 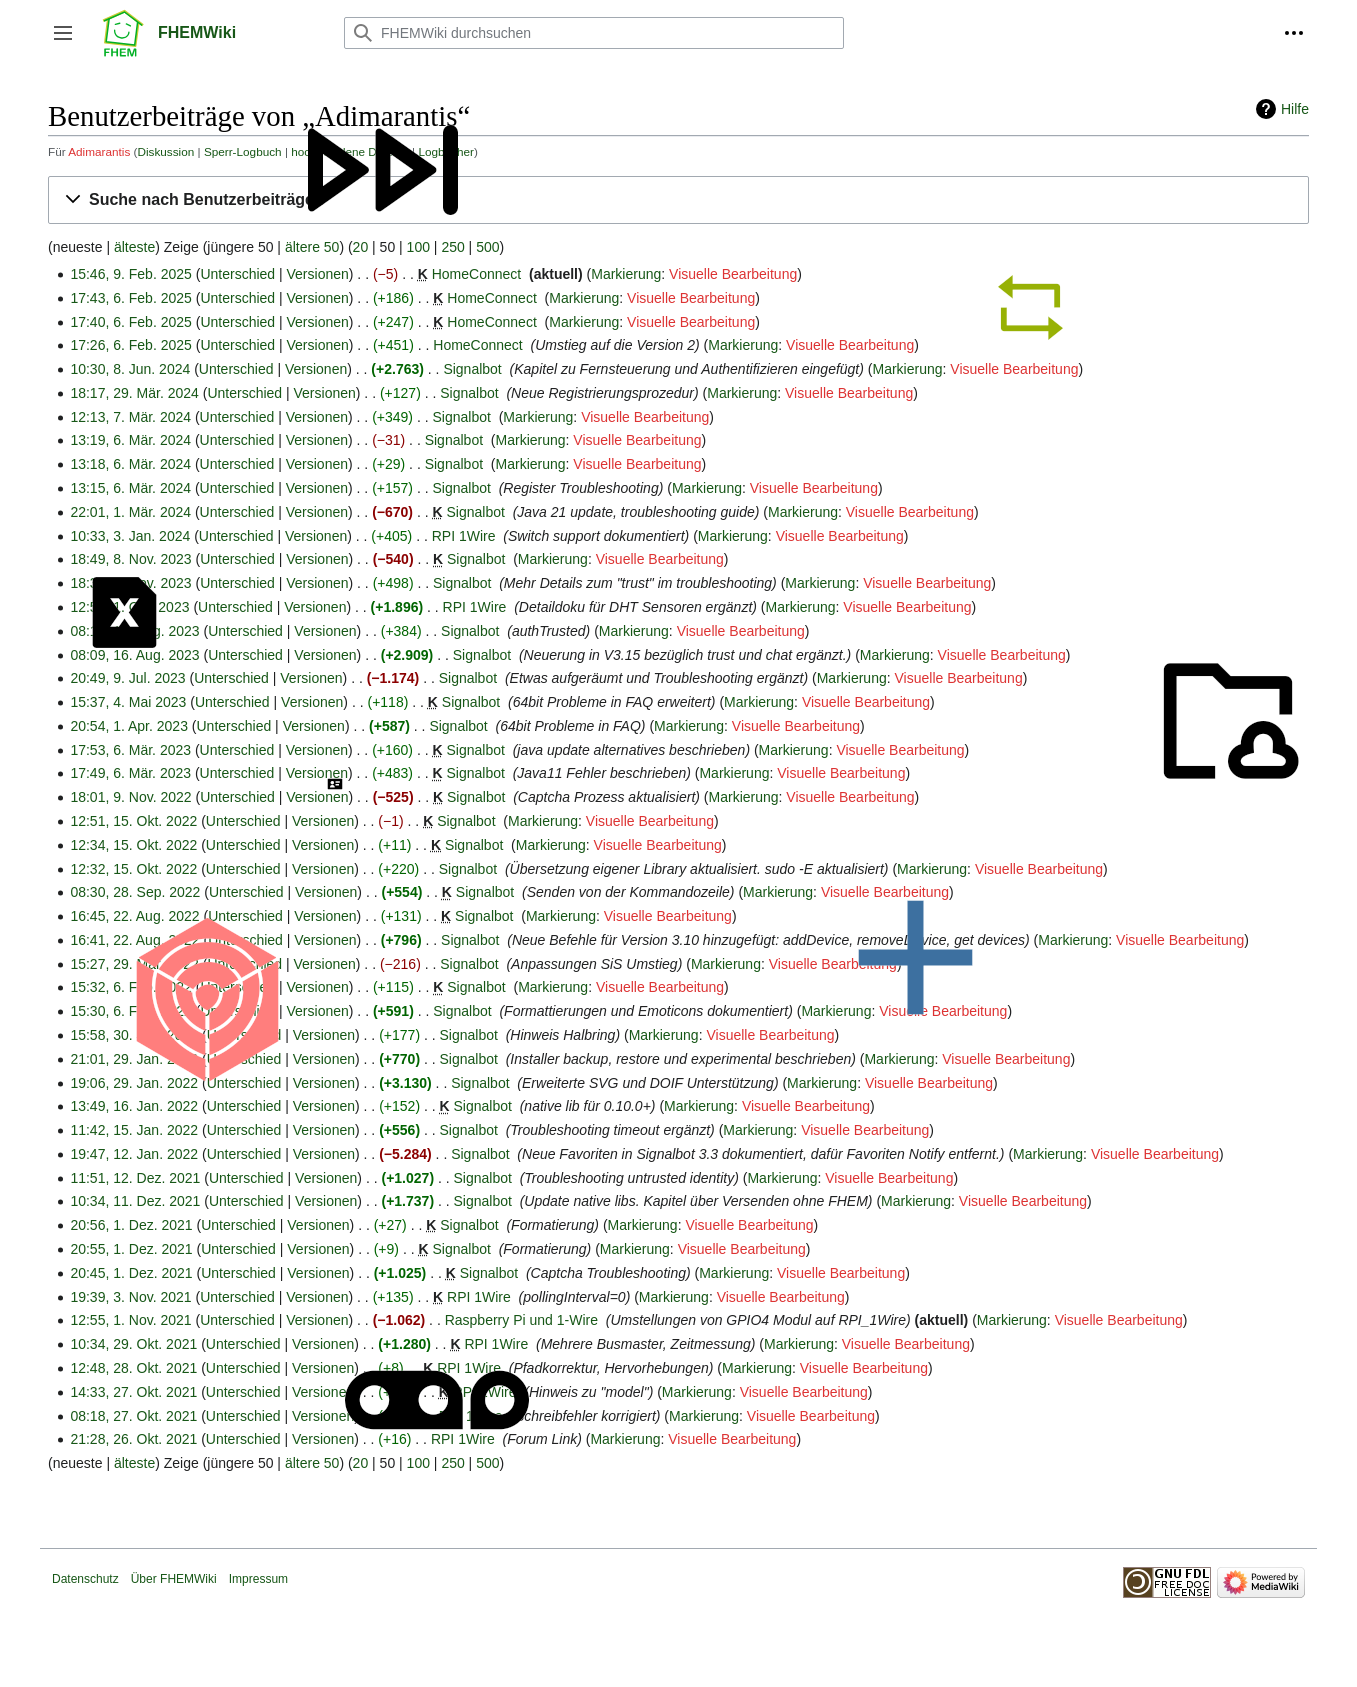 What do you see at coordinates (335, 784) in the screenshot?
I see `view your profile or identification details` at bounding box center [335, 784].